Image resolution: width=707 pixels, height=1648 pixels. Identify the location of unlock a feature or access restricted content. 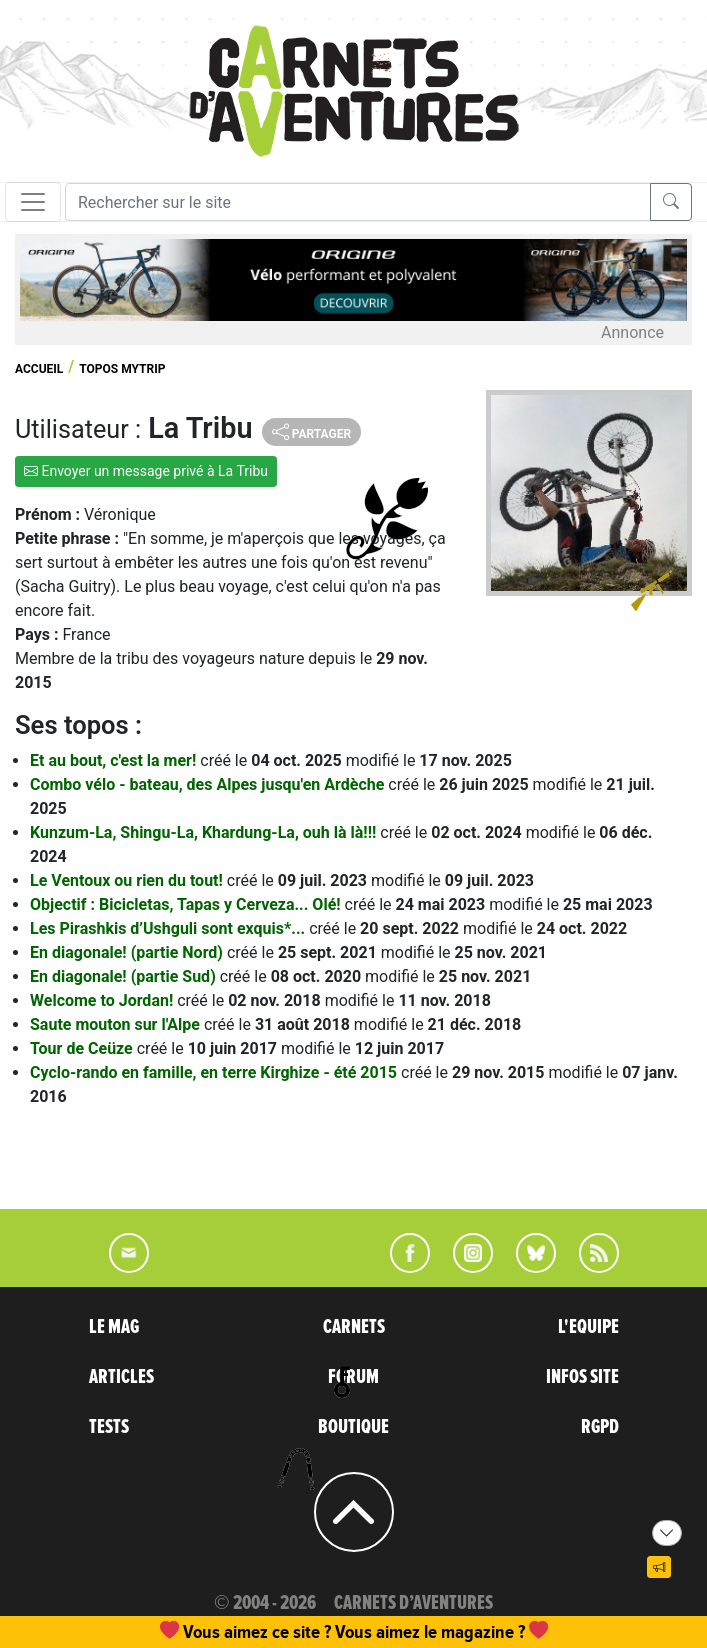
(342, 1382).